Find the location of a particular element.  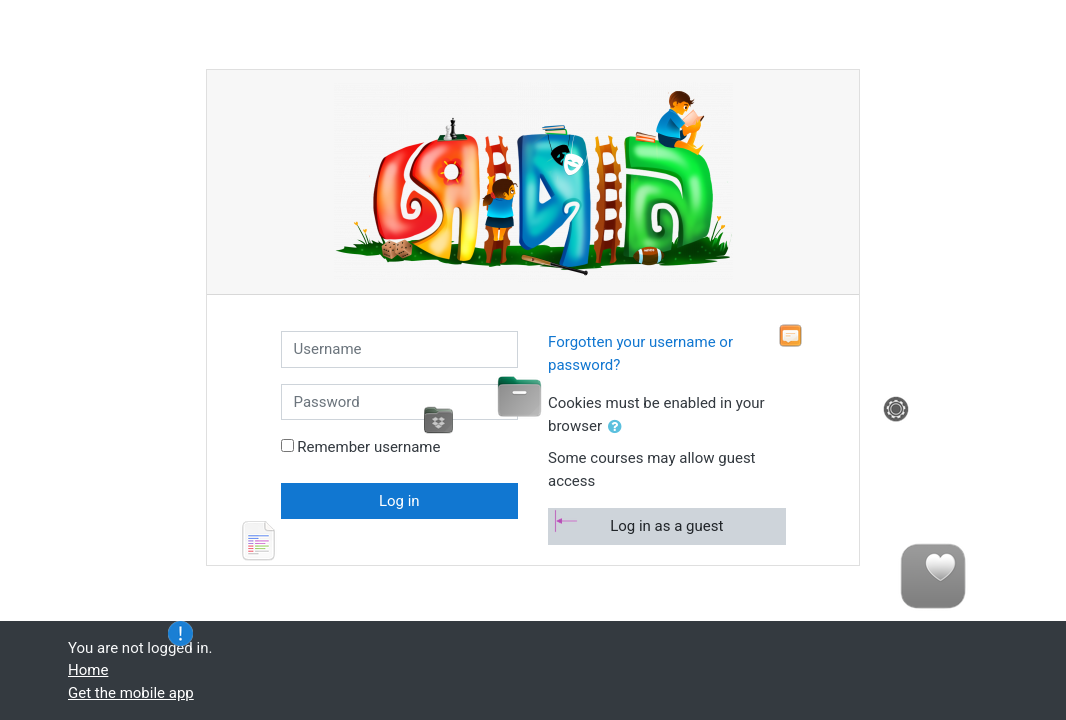

open the Health app is located at coordinates (933, 576).